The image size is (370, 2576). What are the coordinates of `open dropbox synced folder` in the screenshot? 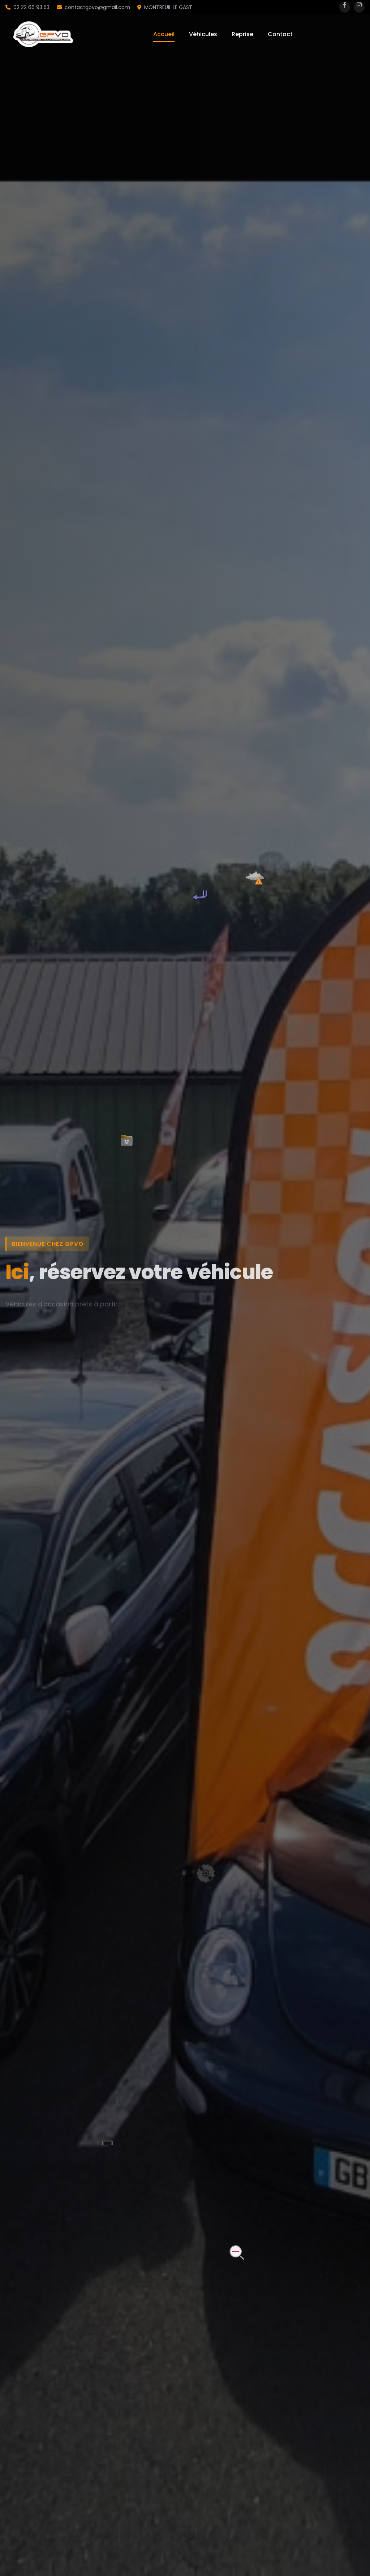 It's located at (126, 1140).